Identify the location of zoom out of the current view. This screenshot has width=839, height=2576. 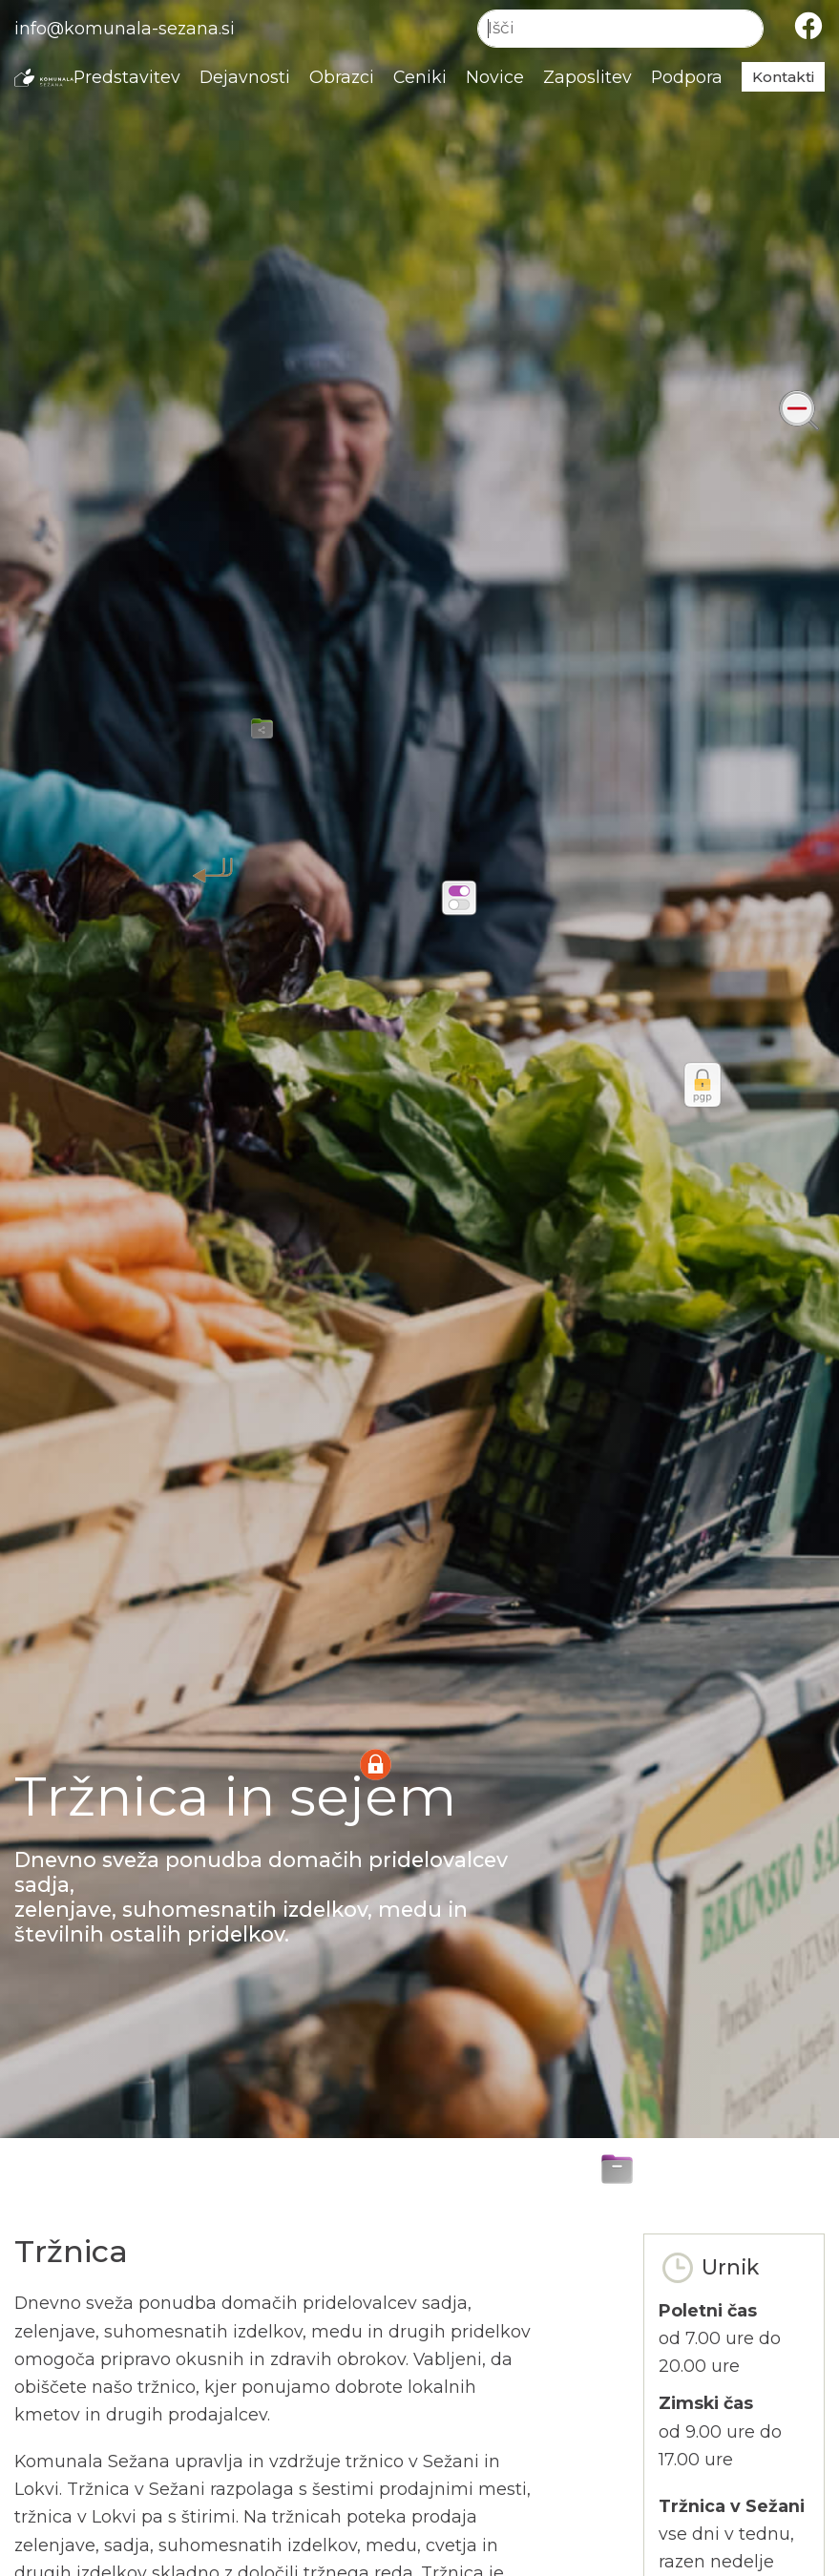
(799, 410).